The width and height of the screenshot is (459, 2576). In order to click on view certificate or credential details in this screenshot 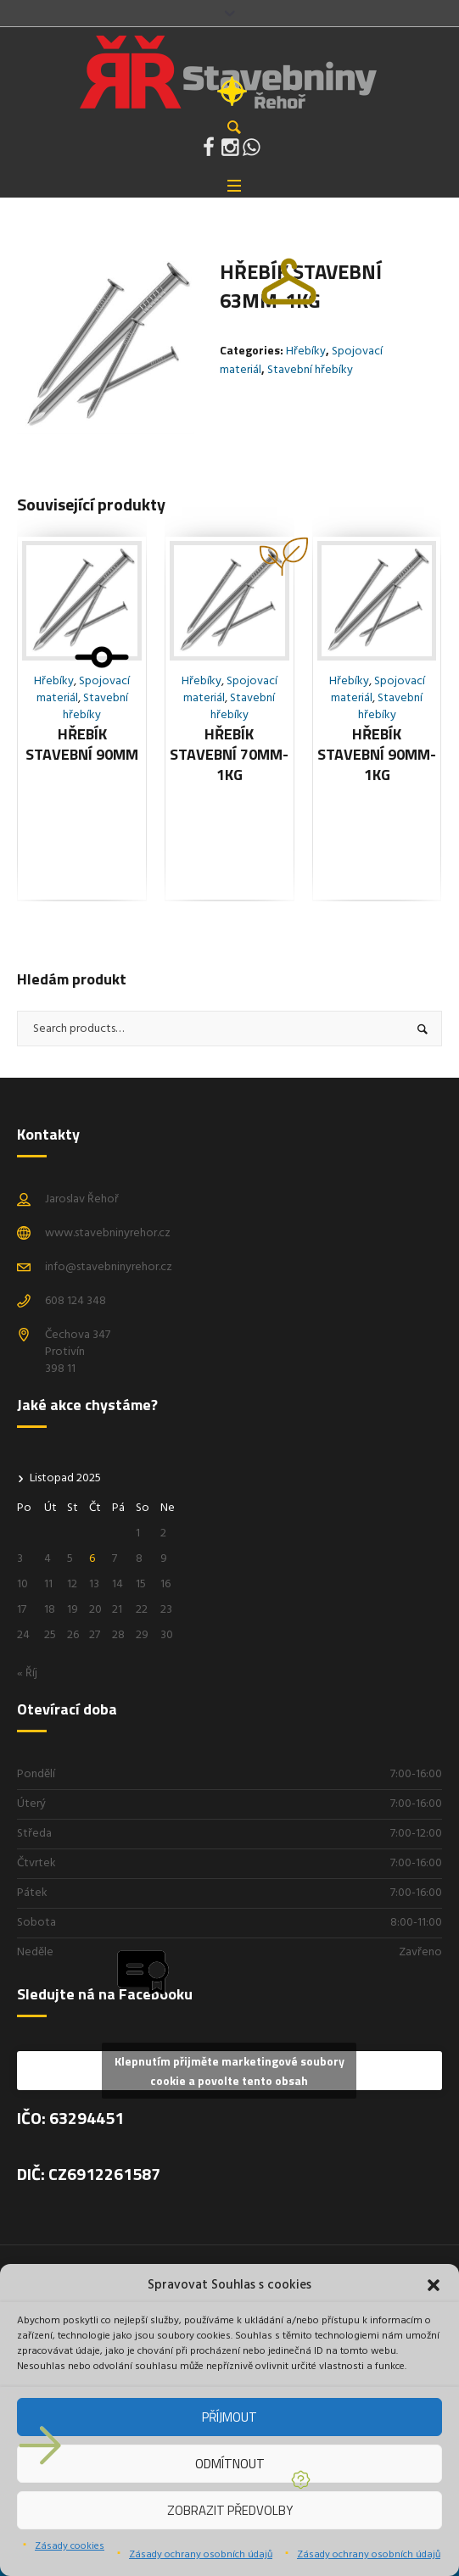, I will do `click(141, 1971)`.